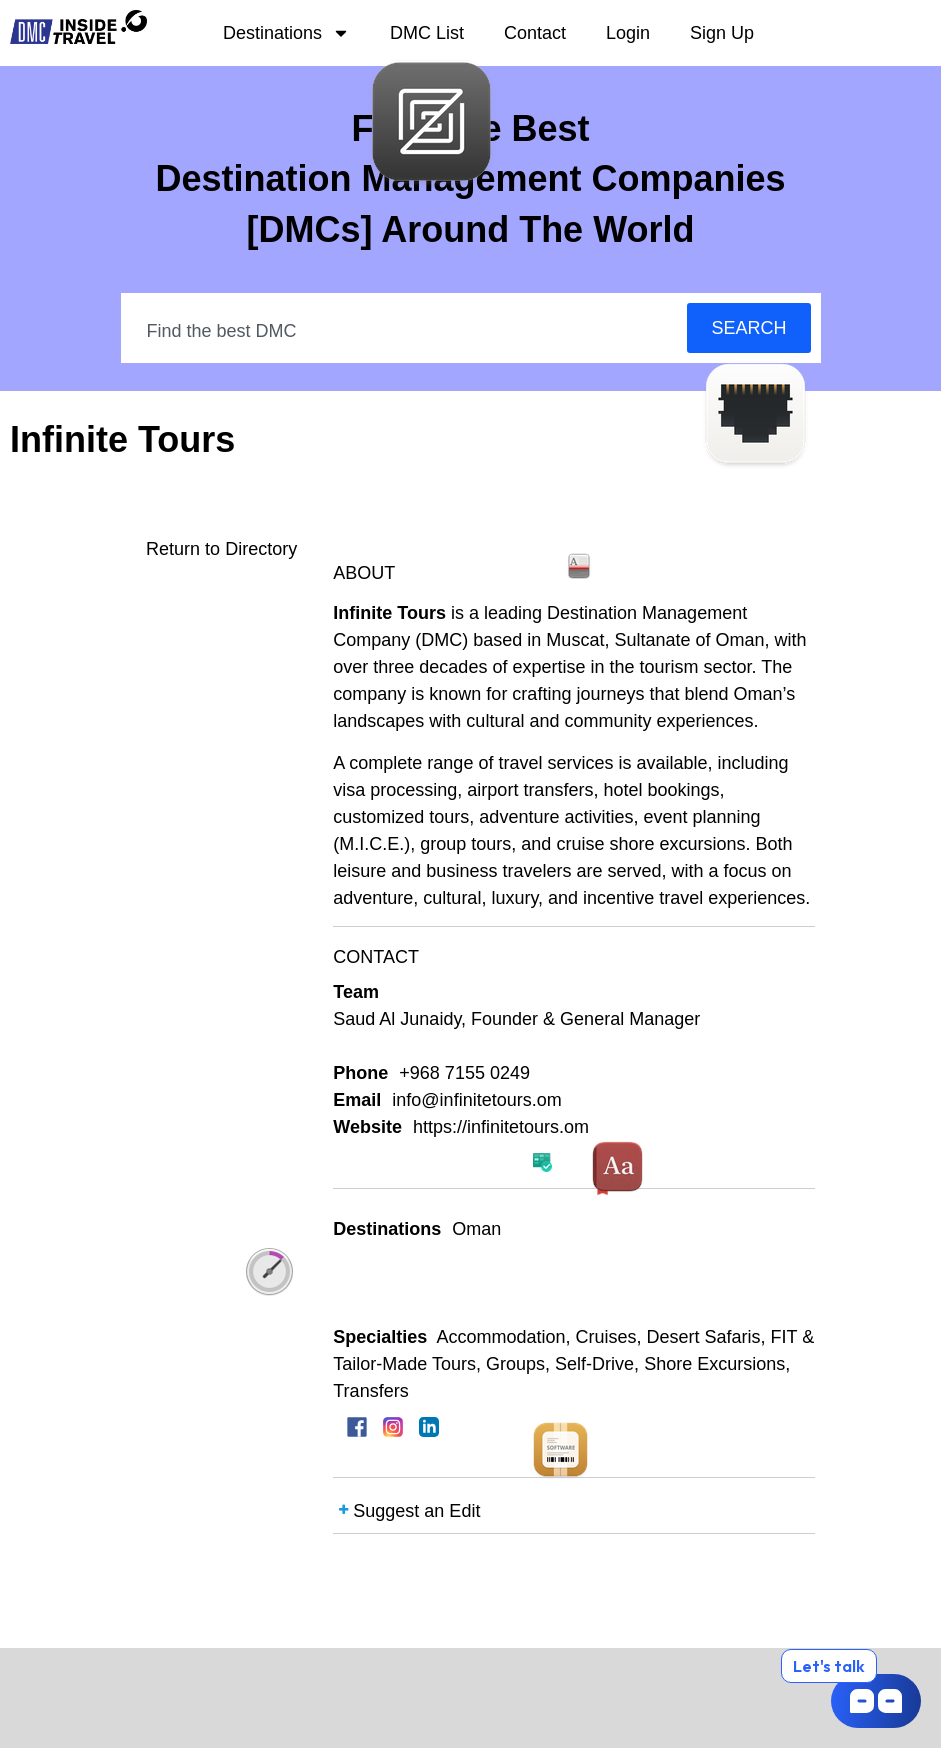 Image resolution: width=941 pixels, height=1748 pixels. I want to click on a software installation package file, so click(560, 1450).